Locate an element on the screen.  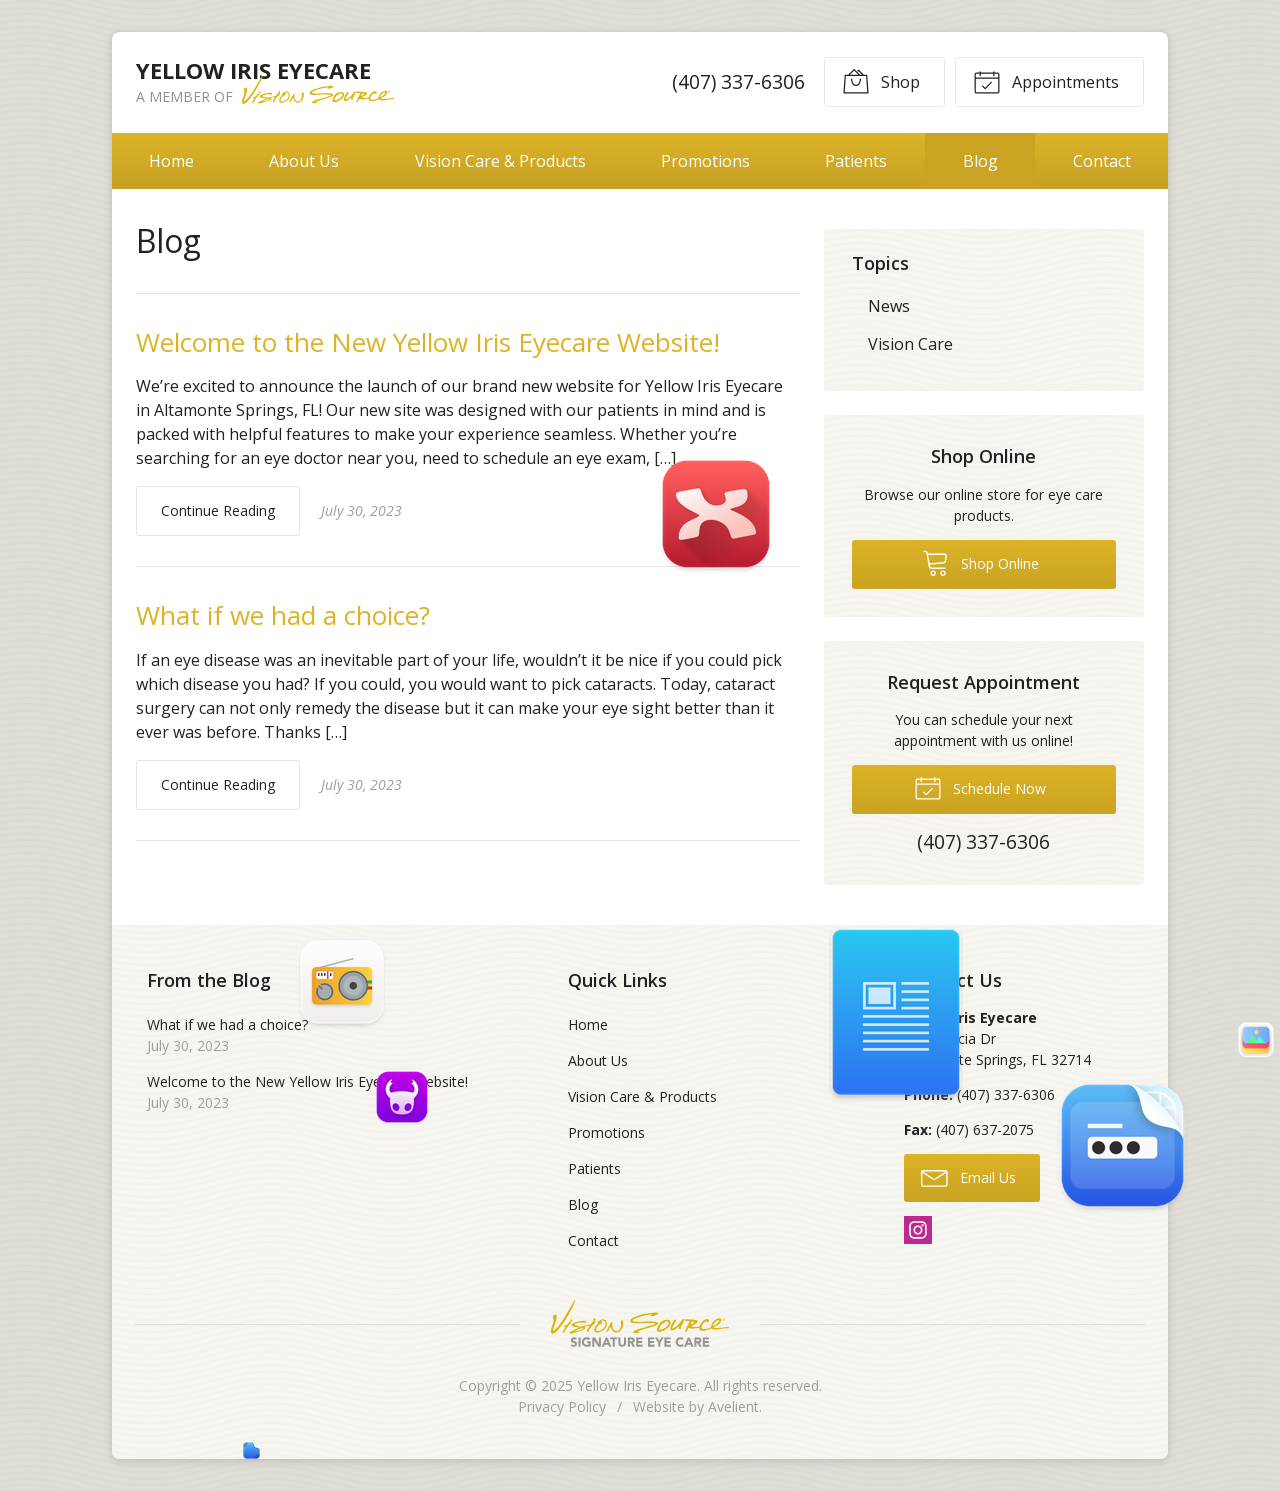
open xmind mind mapping application is located at coordinates (716, 514).